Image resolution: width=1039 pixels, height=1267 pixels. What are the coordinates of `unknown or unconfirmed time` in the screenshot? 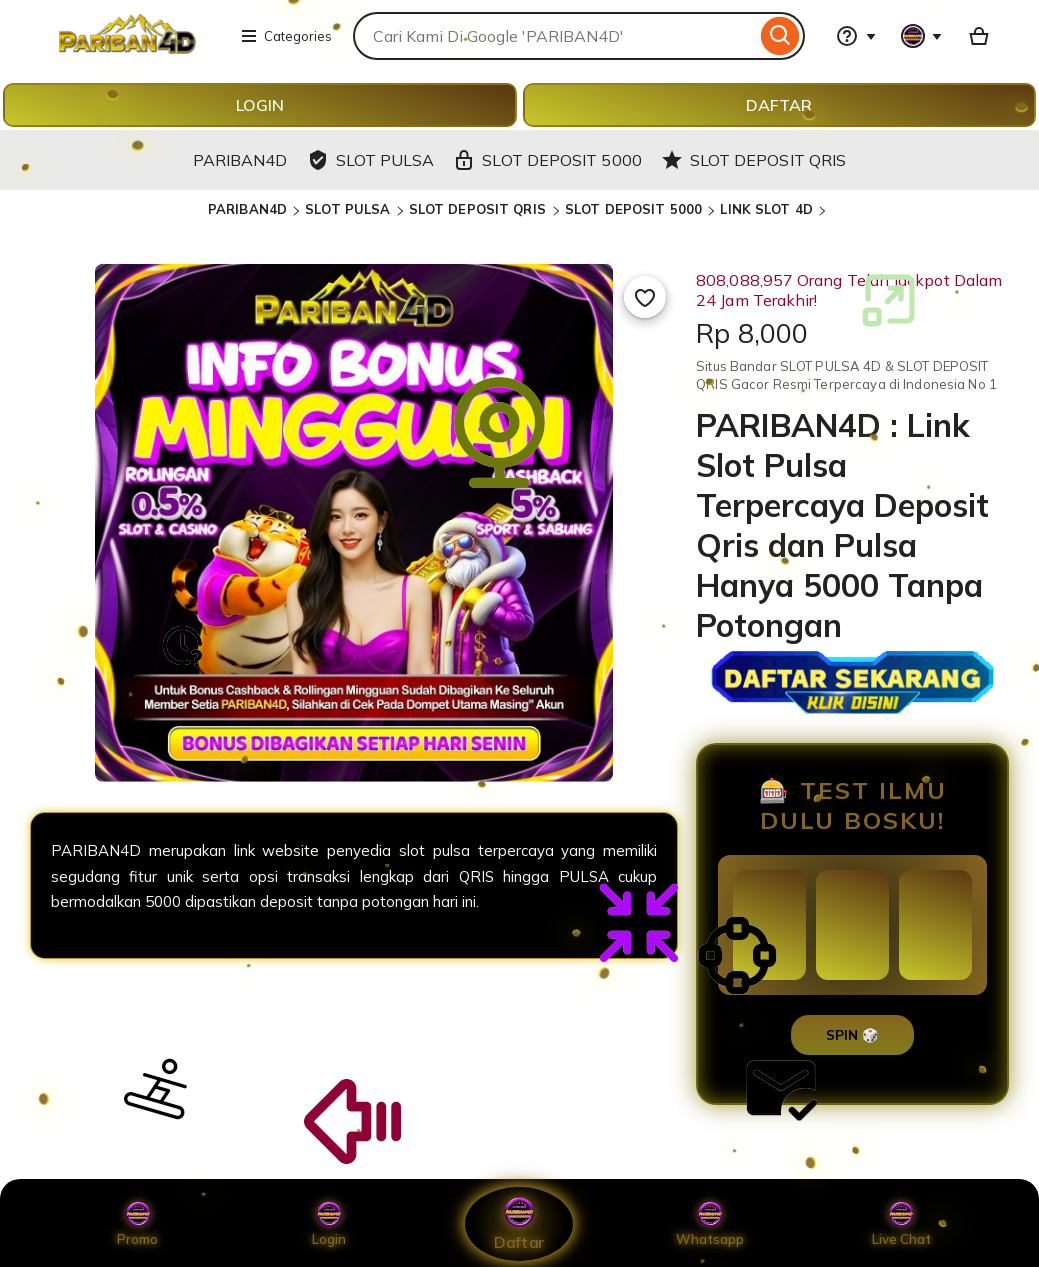 It's located at (182, 645).